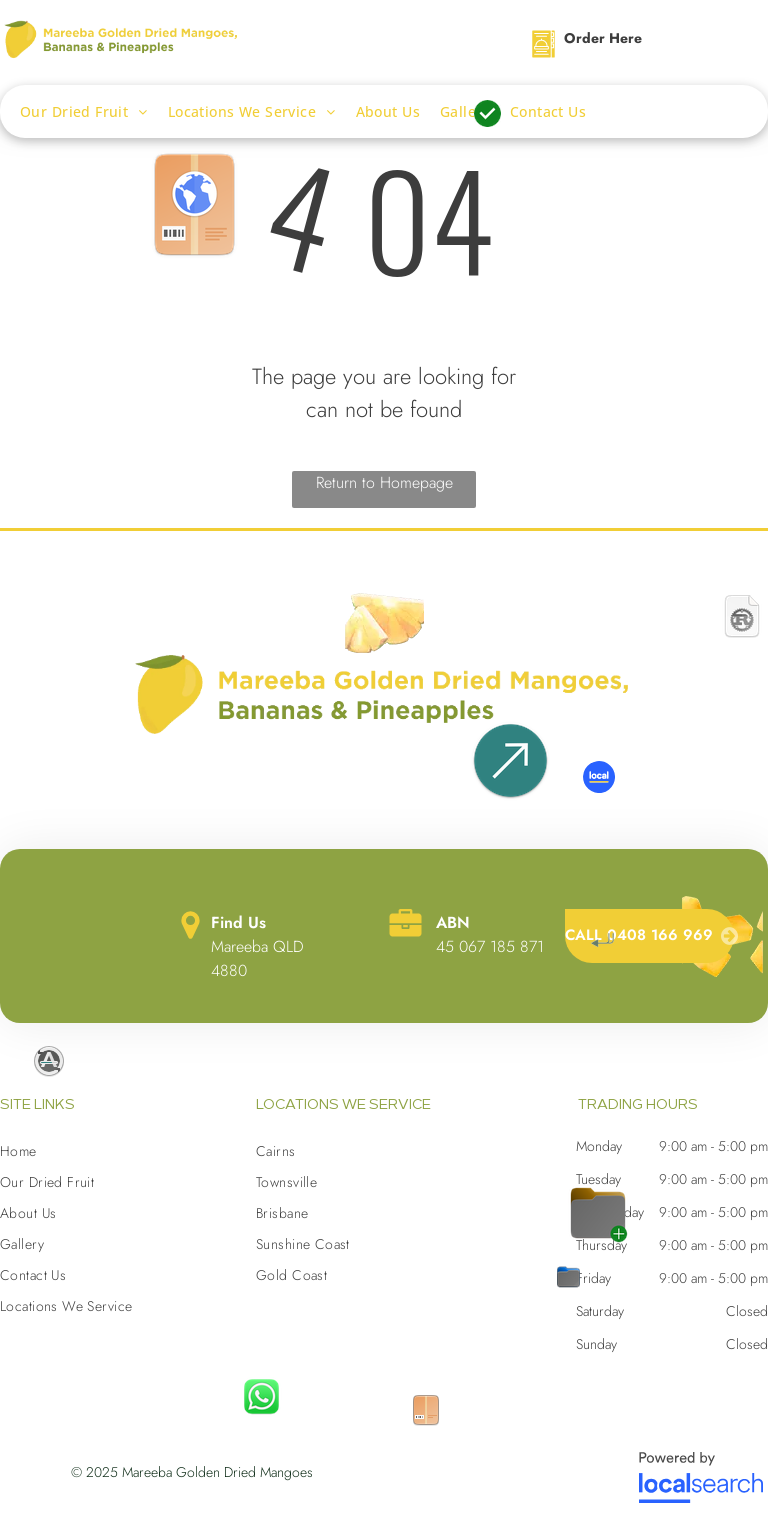  Describe the element at coordinates (742, 616) in the screenshot. I see `a rust programming language source file` at that location.